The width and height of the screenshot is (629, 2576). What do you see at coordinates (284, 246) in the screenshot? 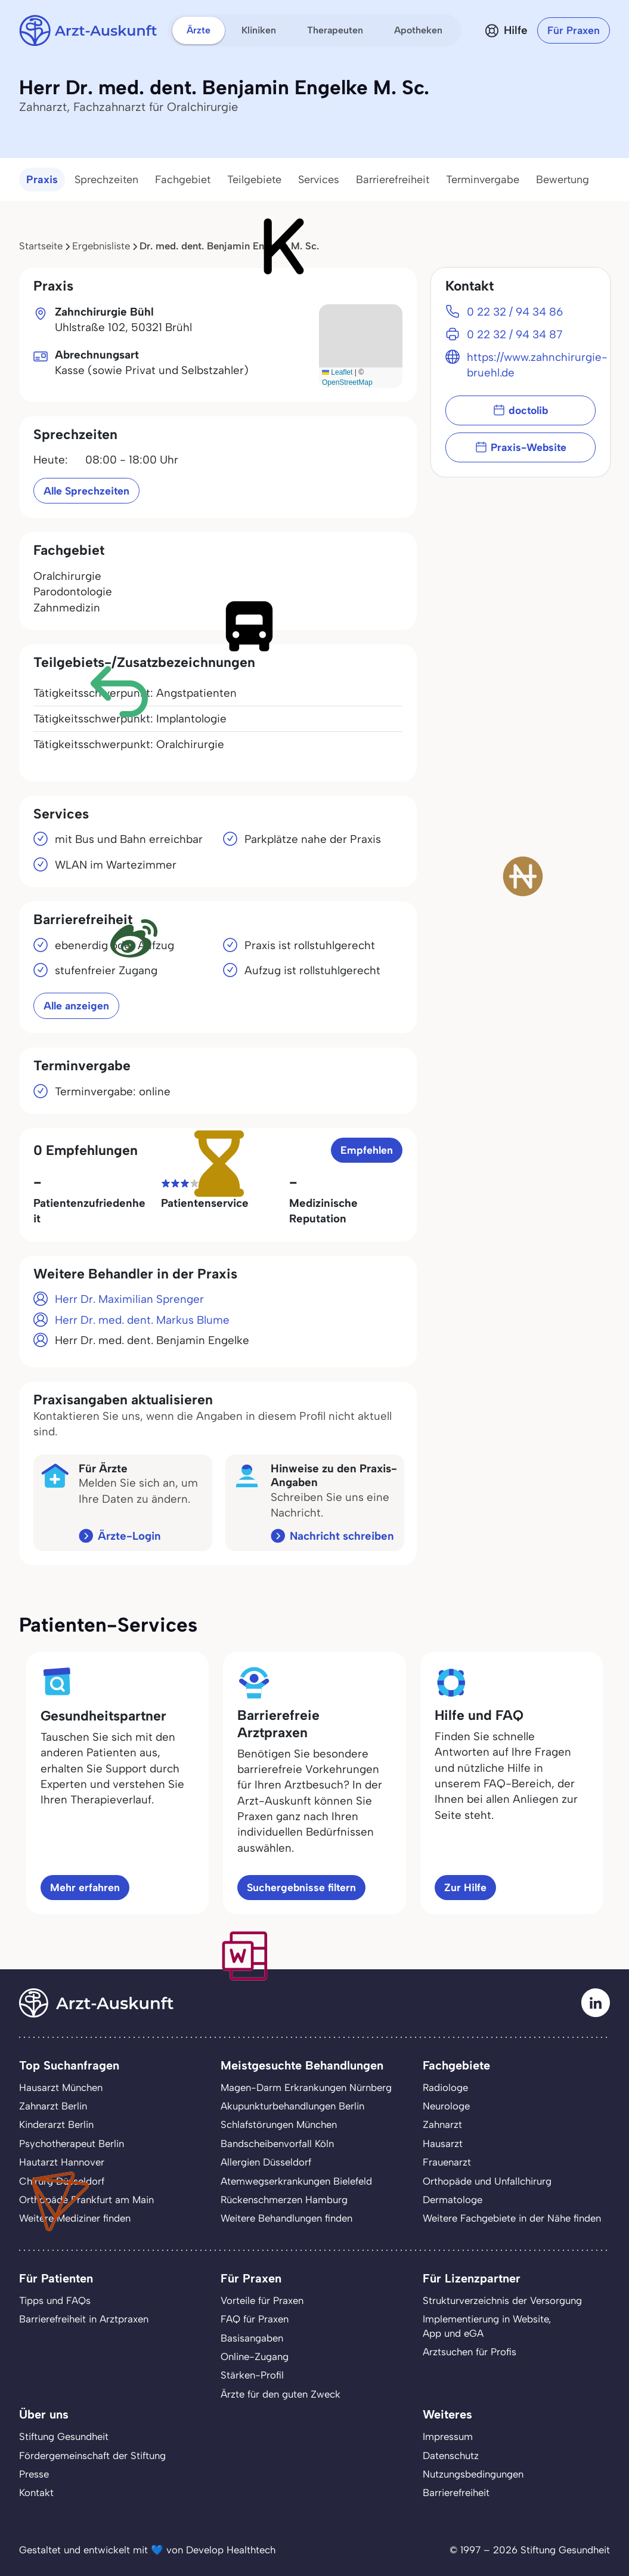
I see `represents the letter K as a keyboard shortcut indicator` at bounding box center [284, 246].